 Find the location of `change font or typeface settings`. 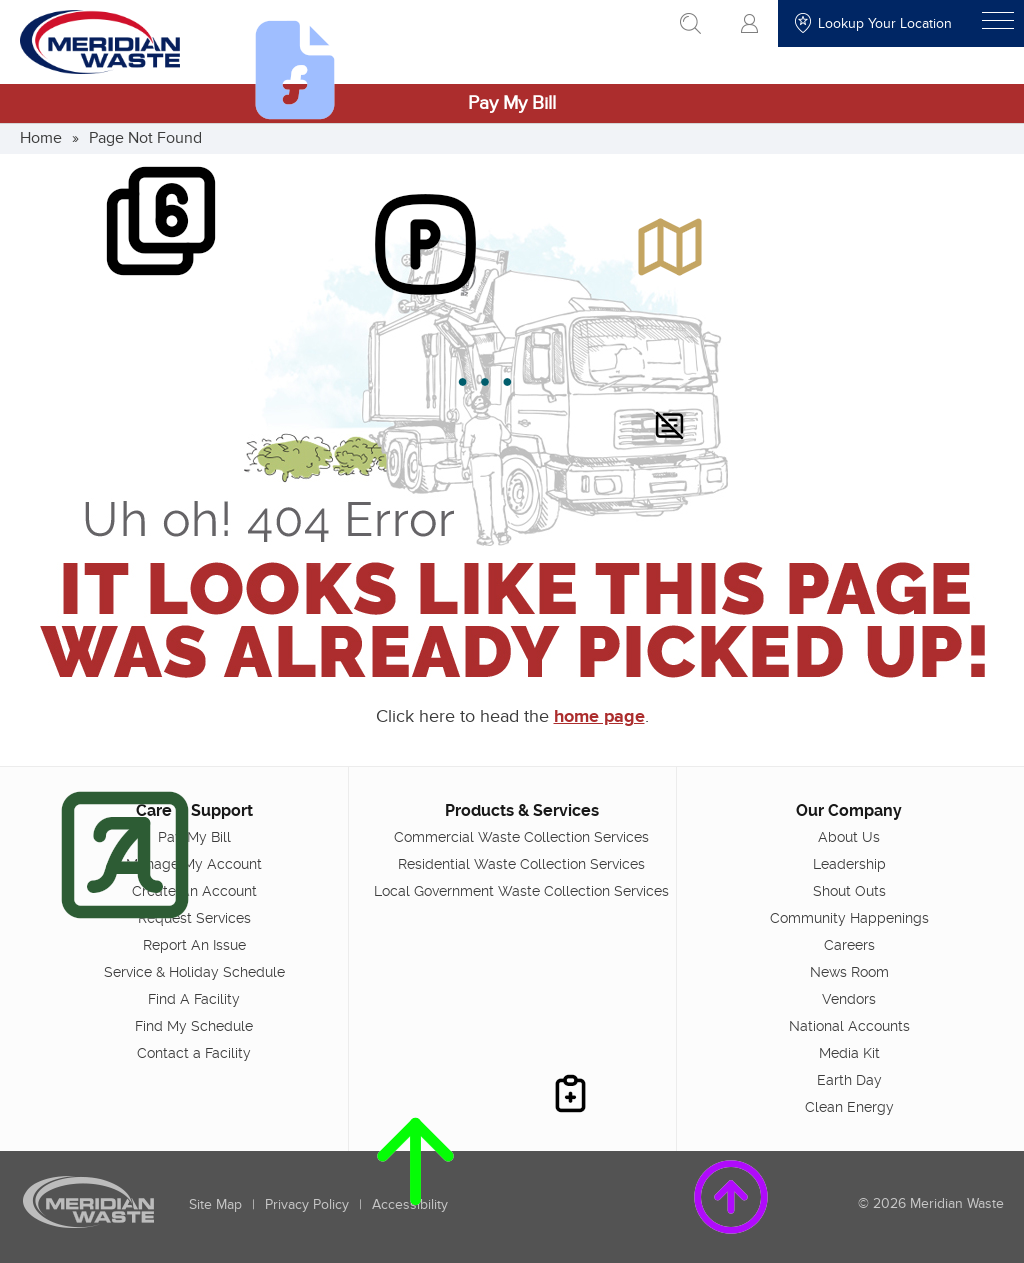

change font or typeface settings is located at coordinates (125, 855).